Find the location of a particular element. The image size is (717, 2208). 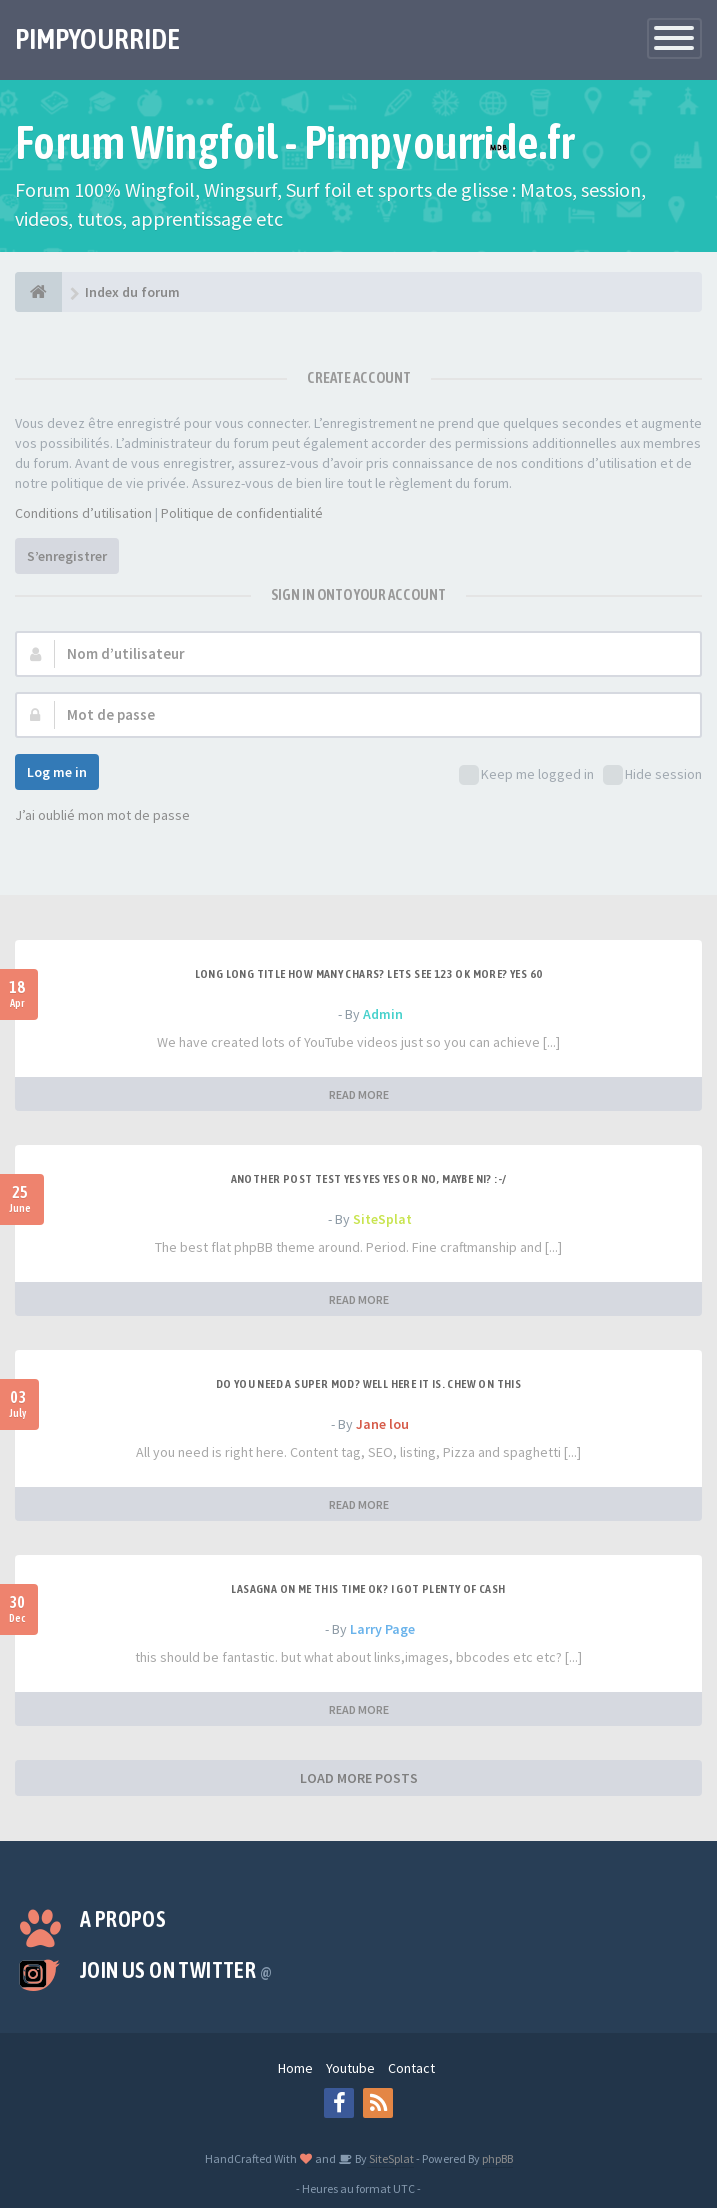

open Instagram app is located at coordinates (33, 1974).